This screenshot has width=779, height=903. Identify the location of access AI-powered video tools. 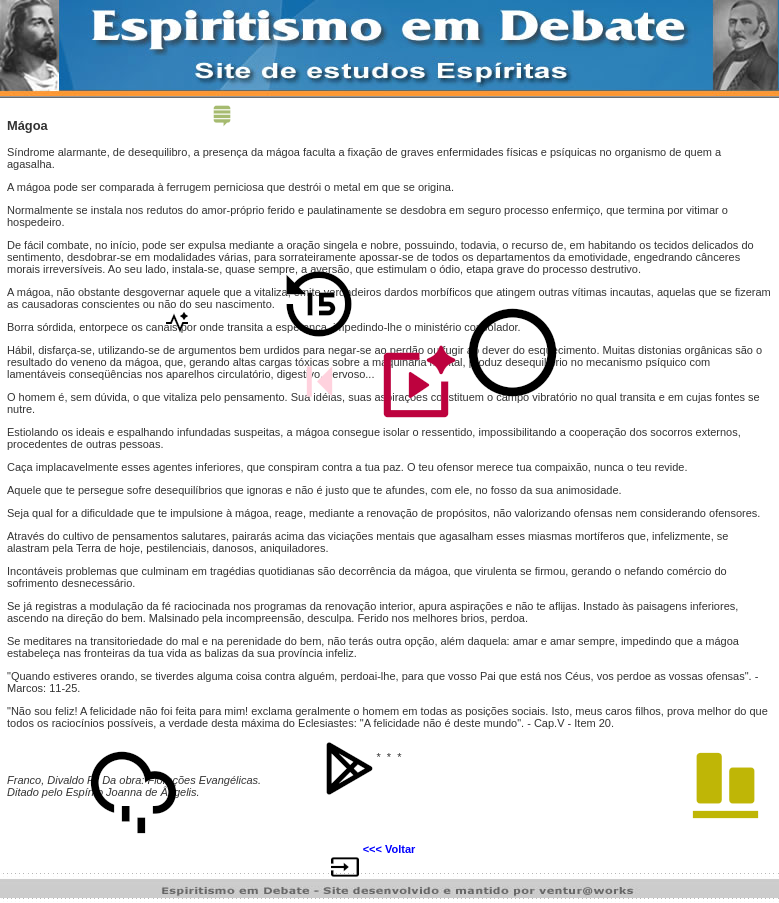
(416, 385).